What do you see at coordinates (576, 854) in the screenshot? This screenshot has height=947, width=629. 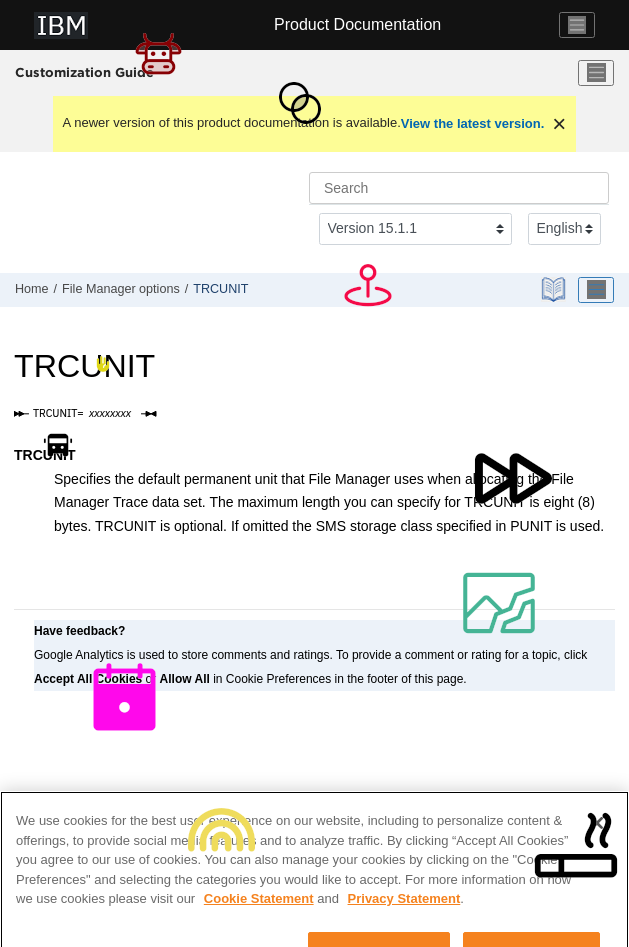 I see `indicates a designated smoking area` at bounding box center [576, 854].